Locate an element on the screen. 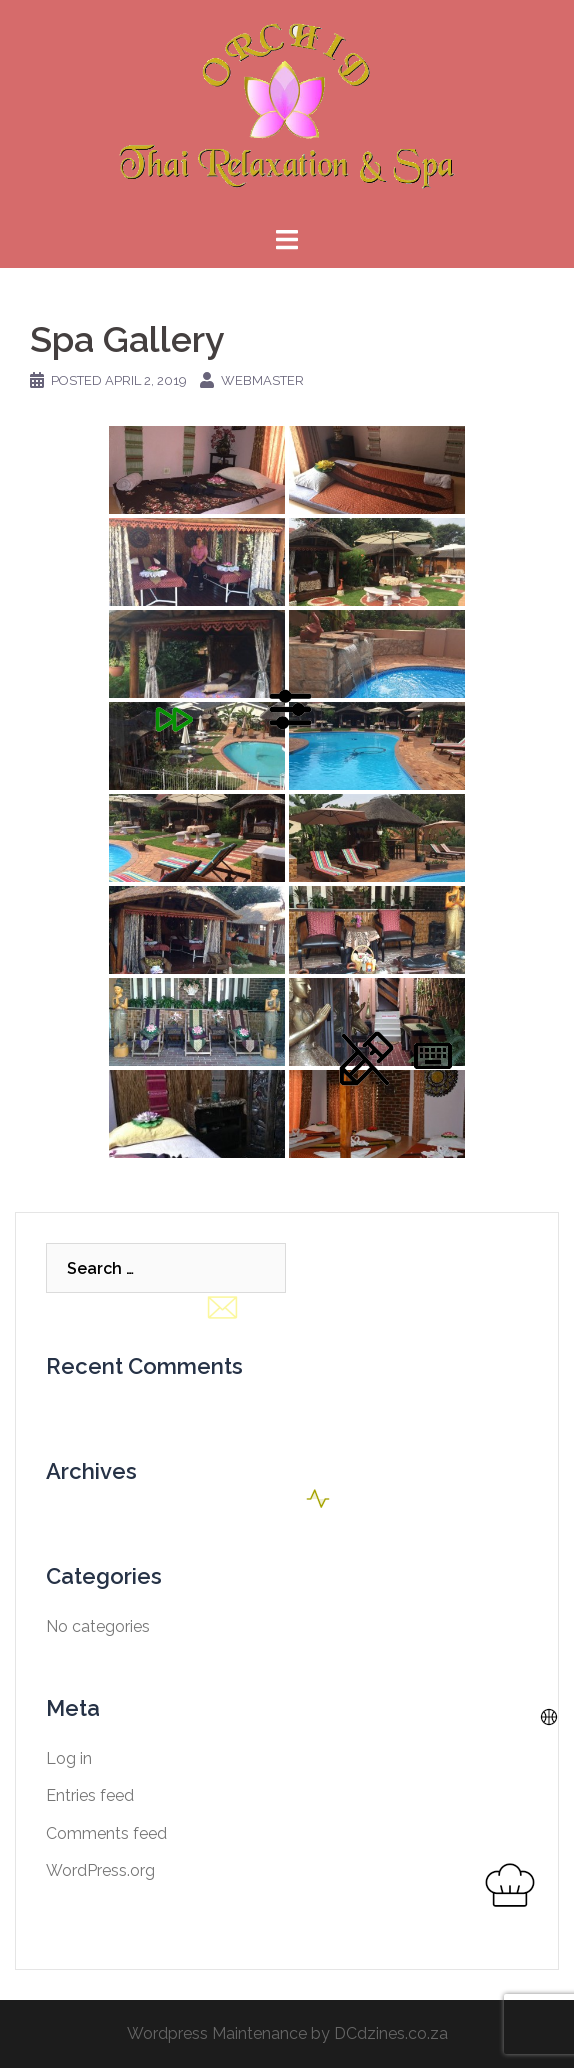  view health or heart rate data is located at coordinates (318, 1499).